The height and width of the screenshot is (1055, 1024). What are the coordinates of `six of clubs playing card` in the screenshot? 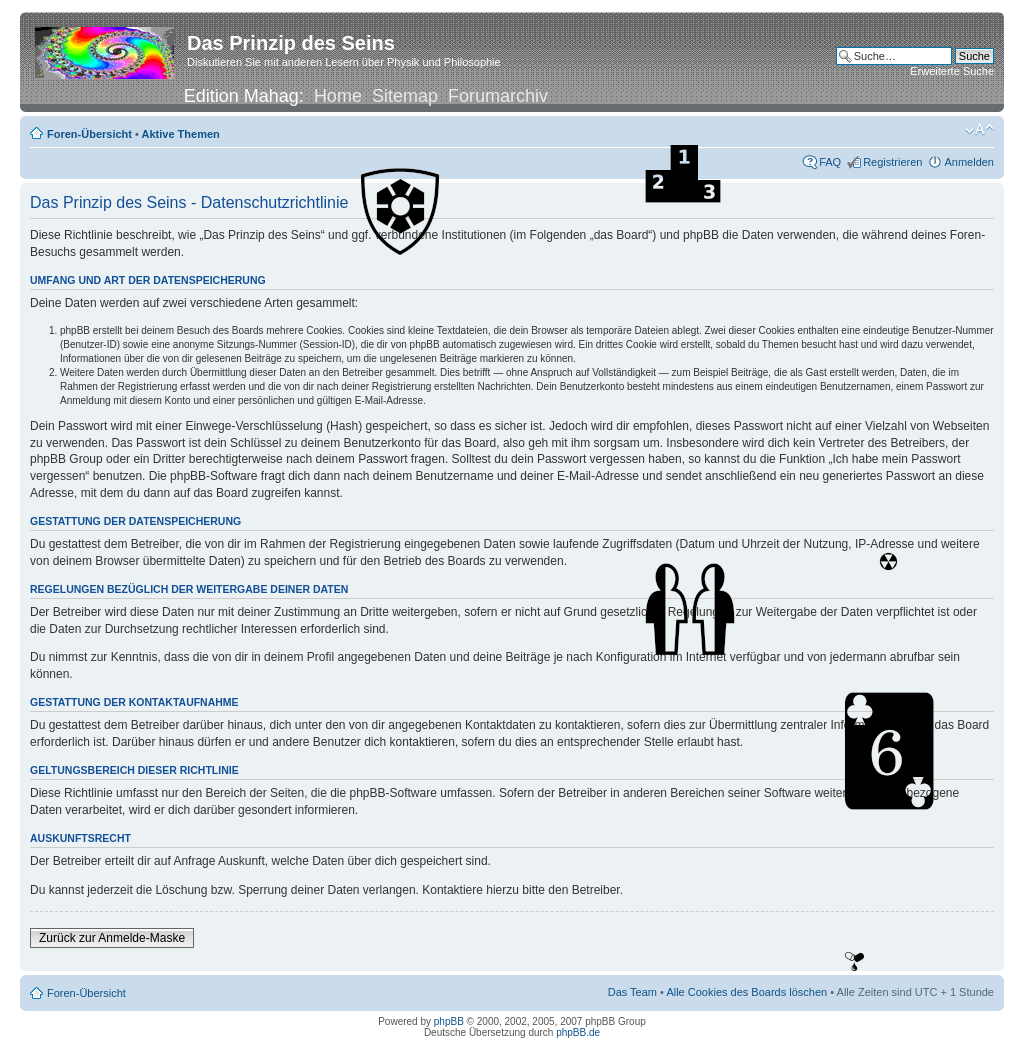 It's located at (889, 751).